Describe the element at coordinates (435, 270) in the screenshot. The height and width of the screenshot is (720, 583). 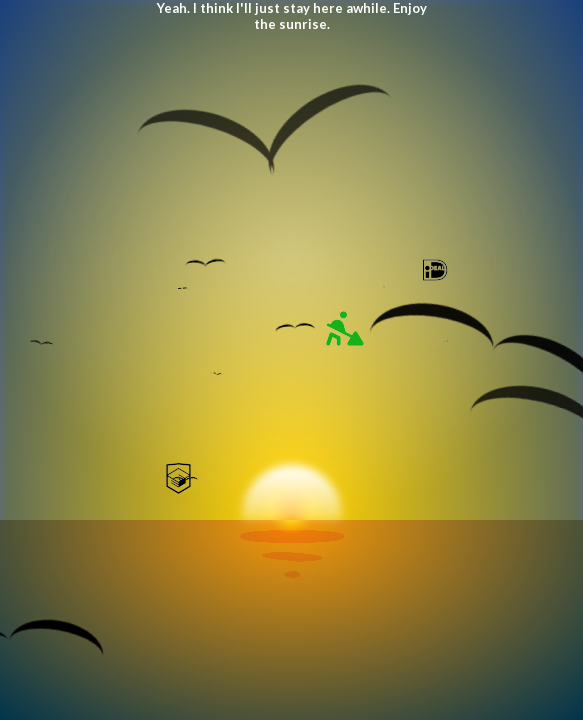
I see `pay with iDEAL payment method` at that location.